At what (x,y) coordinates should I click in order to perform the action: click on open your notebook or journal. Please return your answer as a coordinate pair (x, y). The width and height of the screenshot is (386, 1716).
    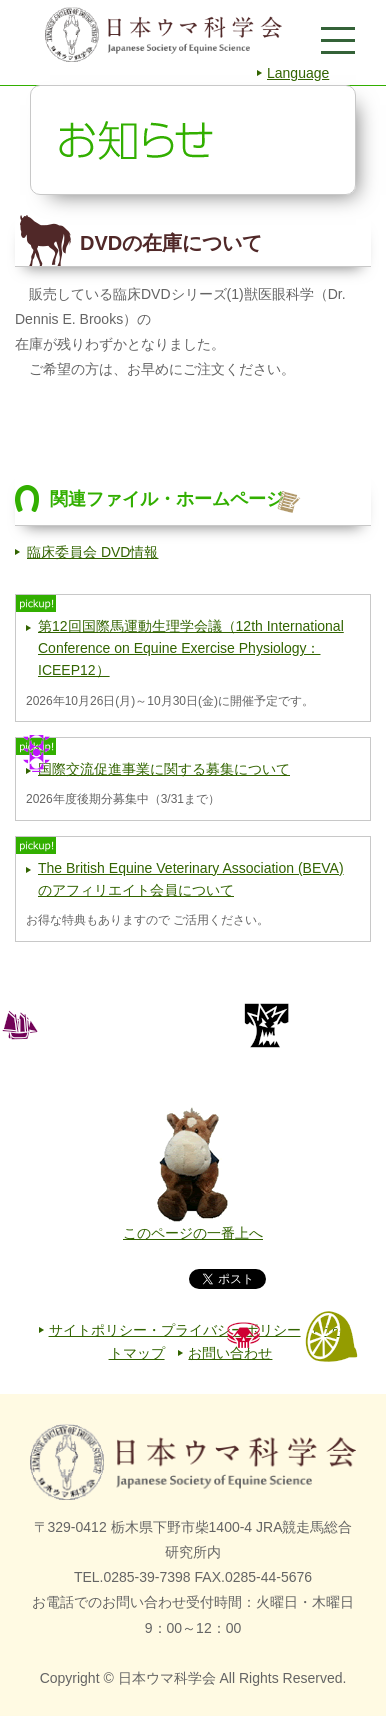
    Looking at the image, I should click on (289, 502).